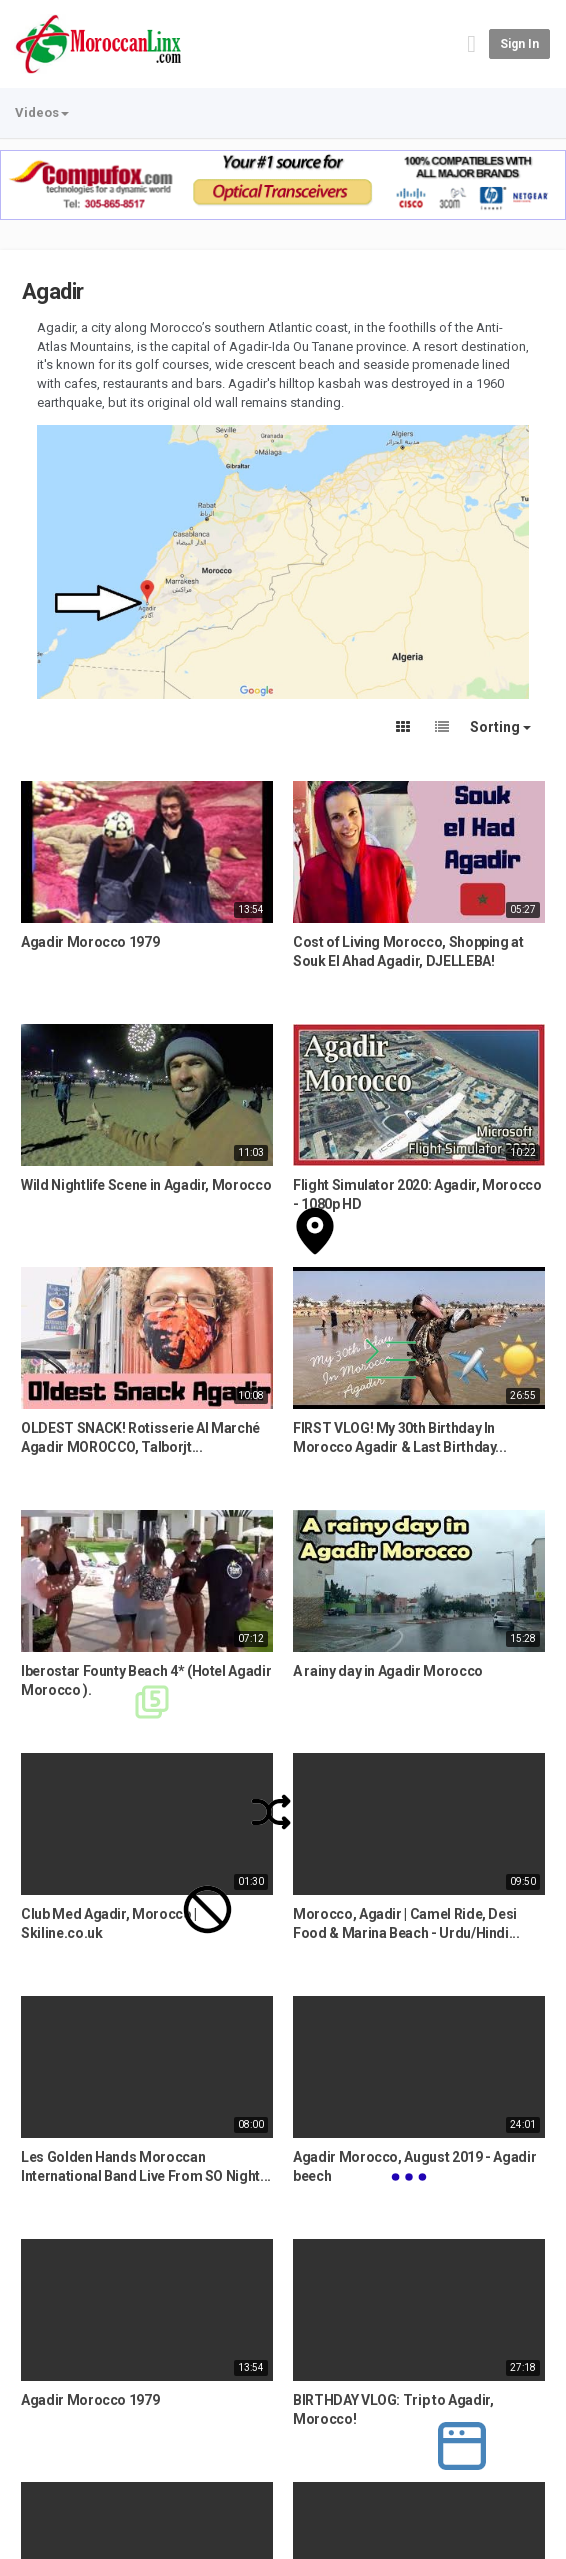  I want to click on shuffle playlist or queue, so click(271, 1812).